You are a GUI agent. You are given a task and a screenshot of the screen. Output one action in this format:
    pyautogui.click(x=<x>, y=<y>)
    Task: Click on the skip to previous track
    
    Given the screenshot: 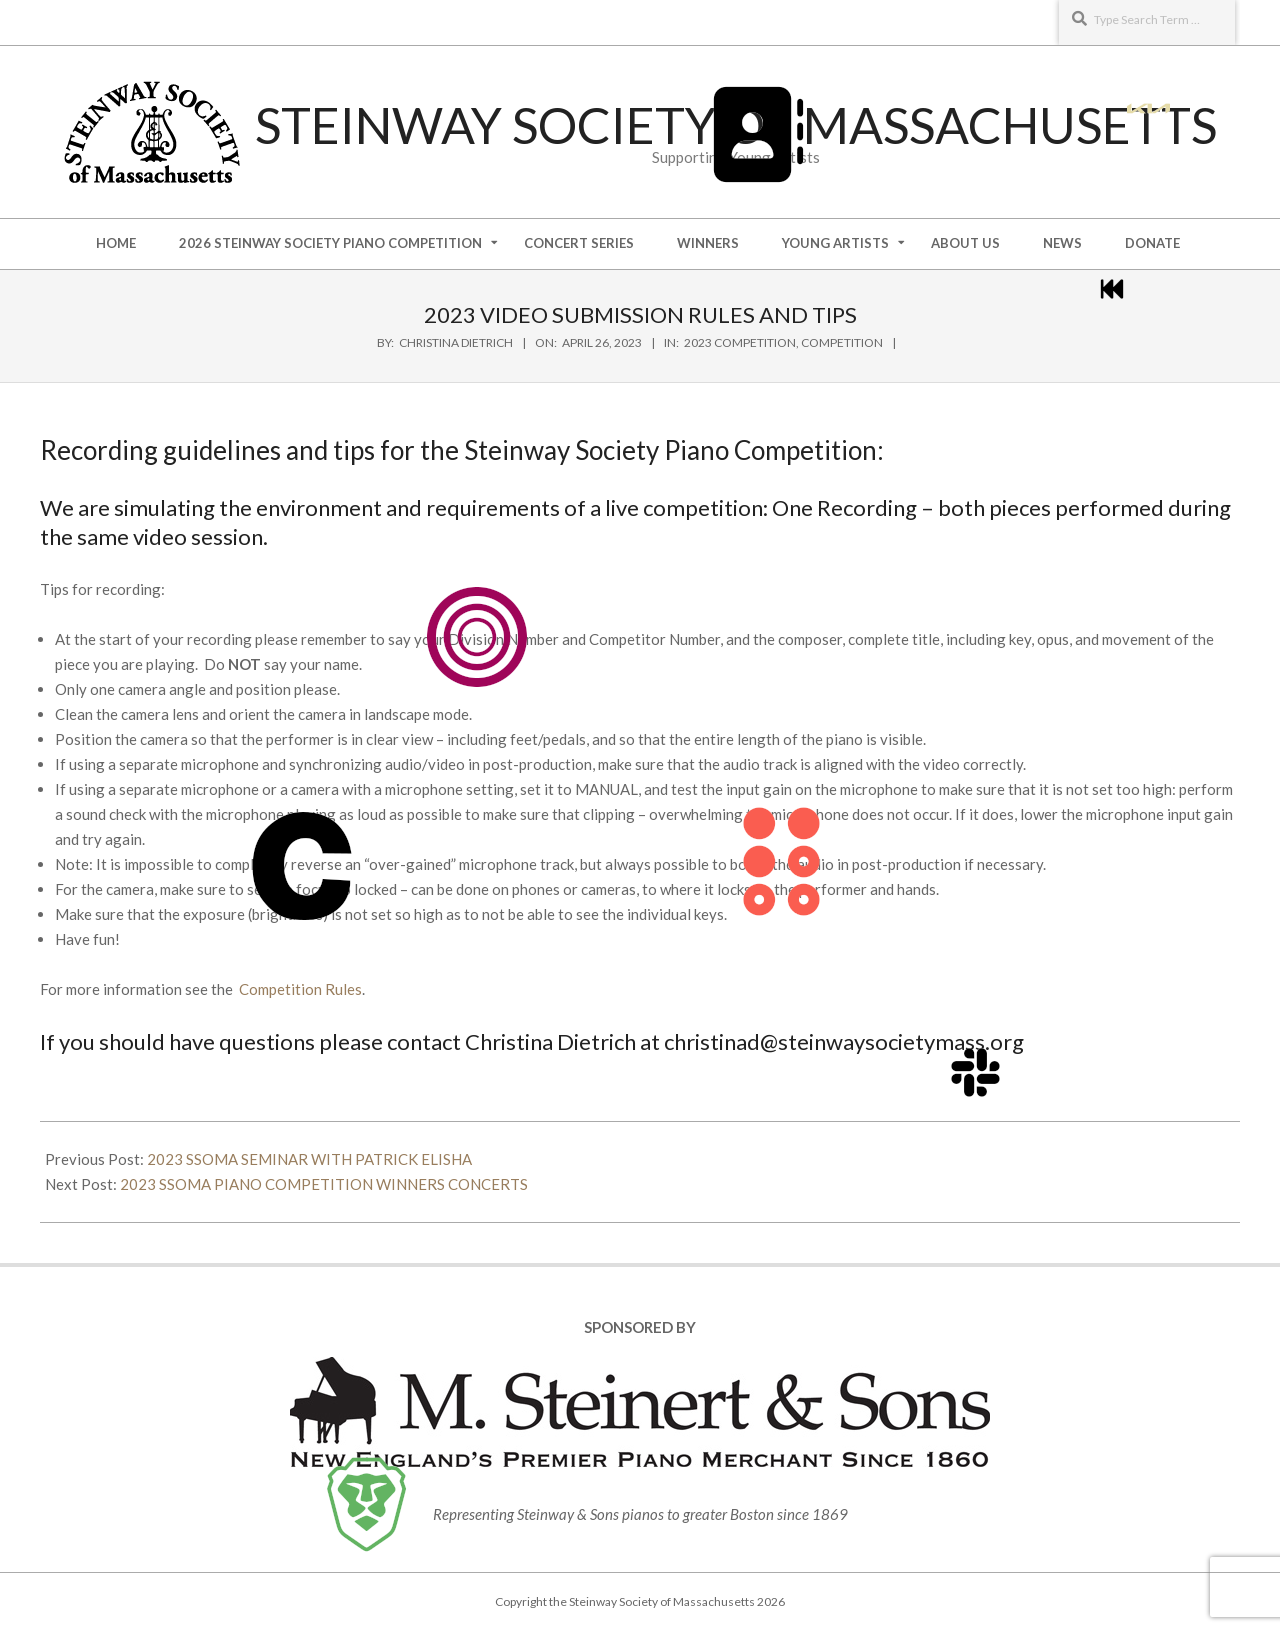 What is the action you would take?
    pyautogui.click(x=1112, y=289)
    